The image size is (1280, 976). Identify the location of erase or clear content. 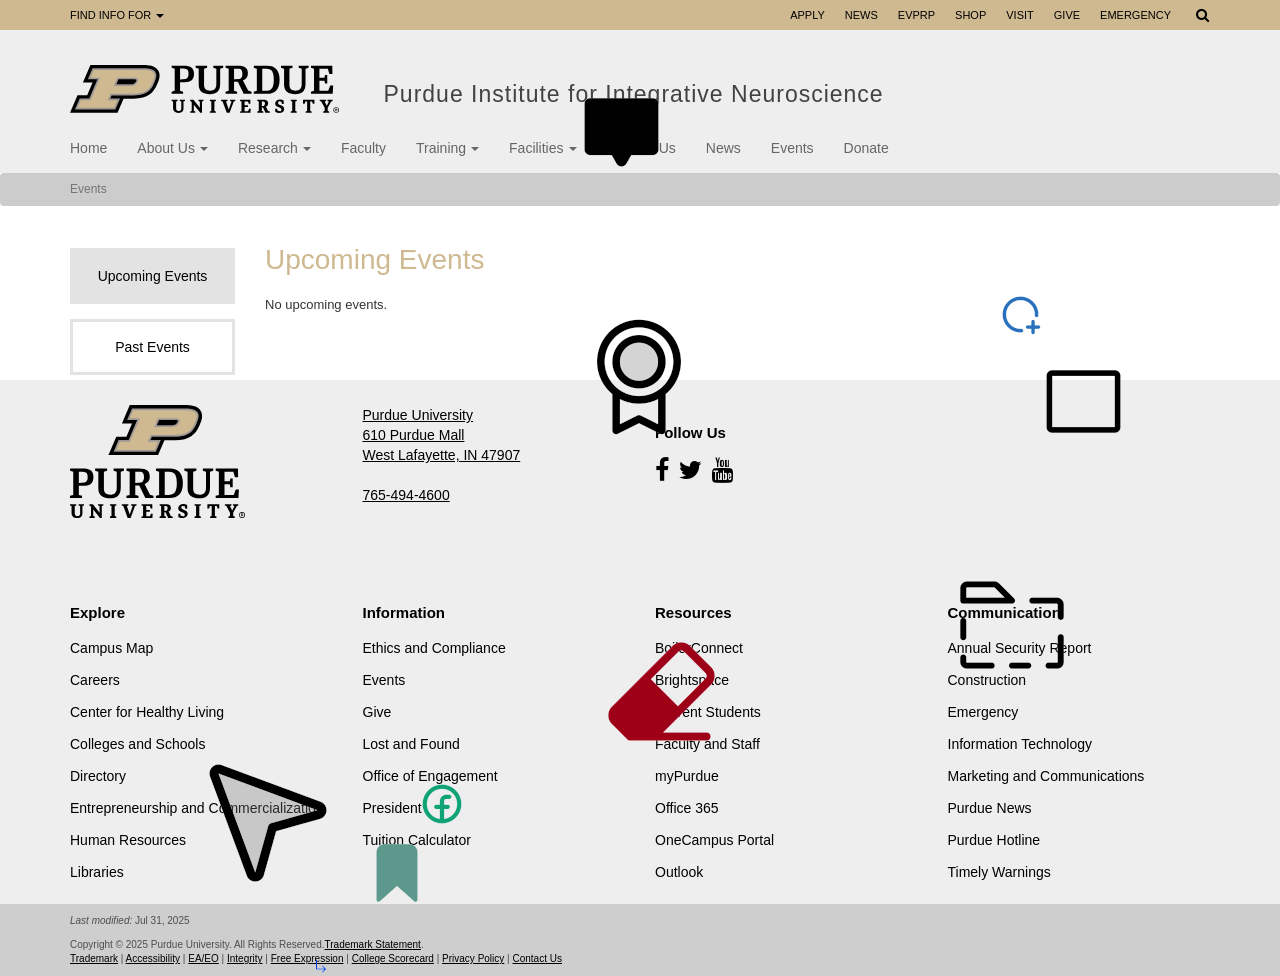
(661, 691).